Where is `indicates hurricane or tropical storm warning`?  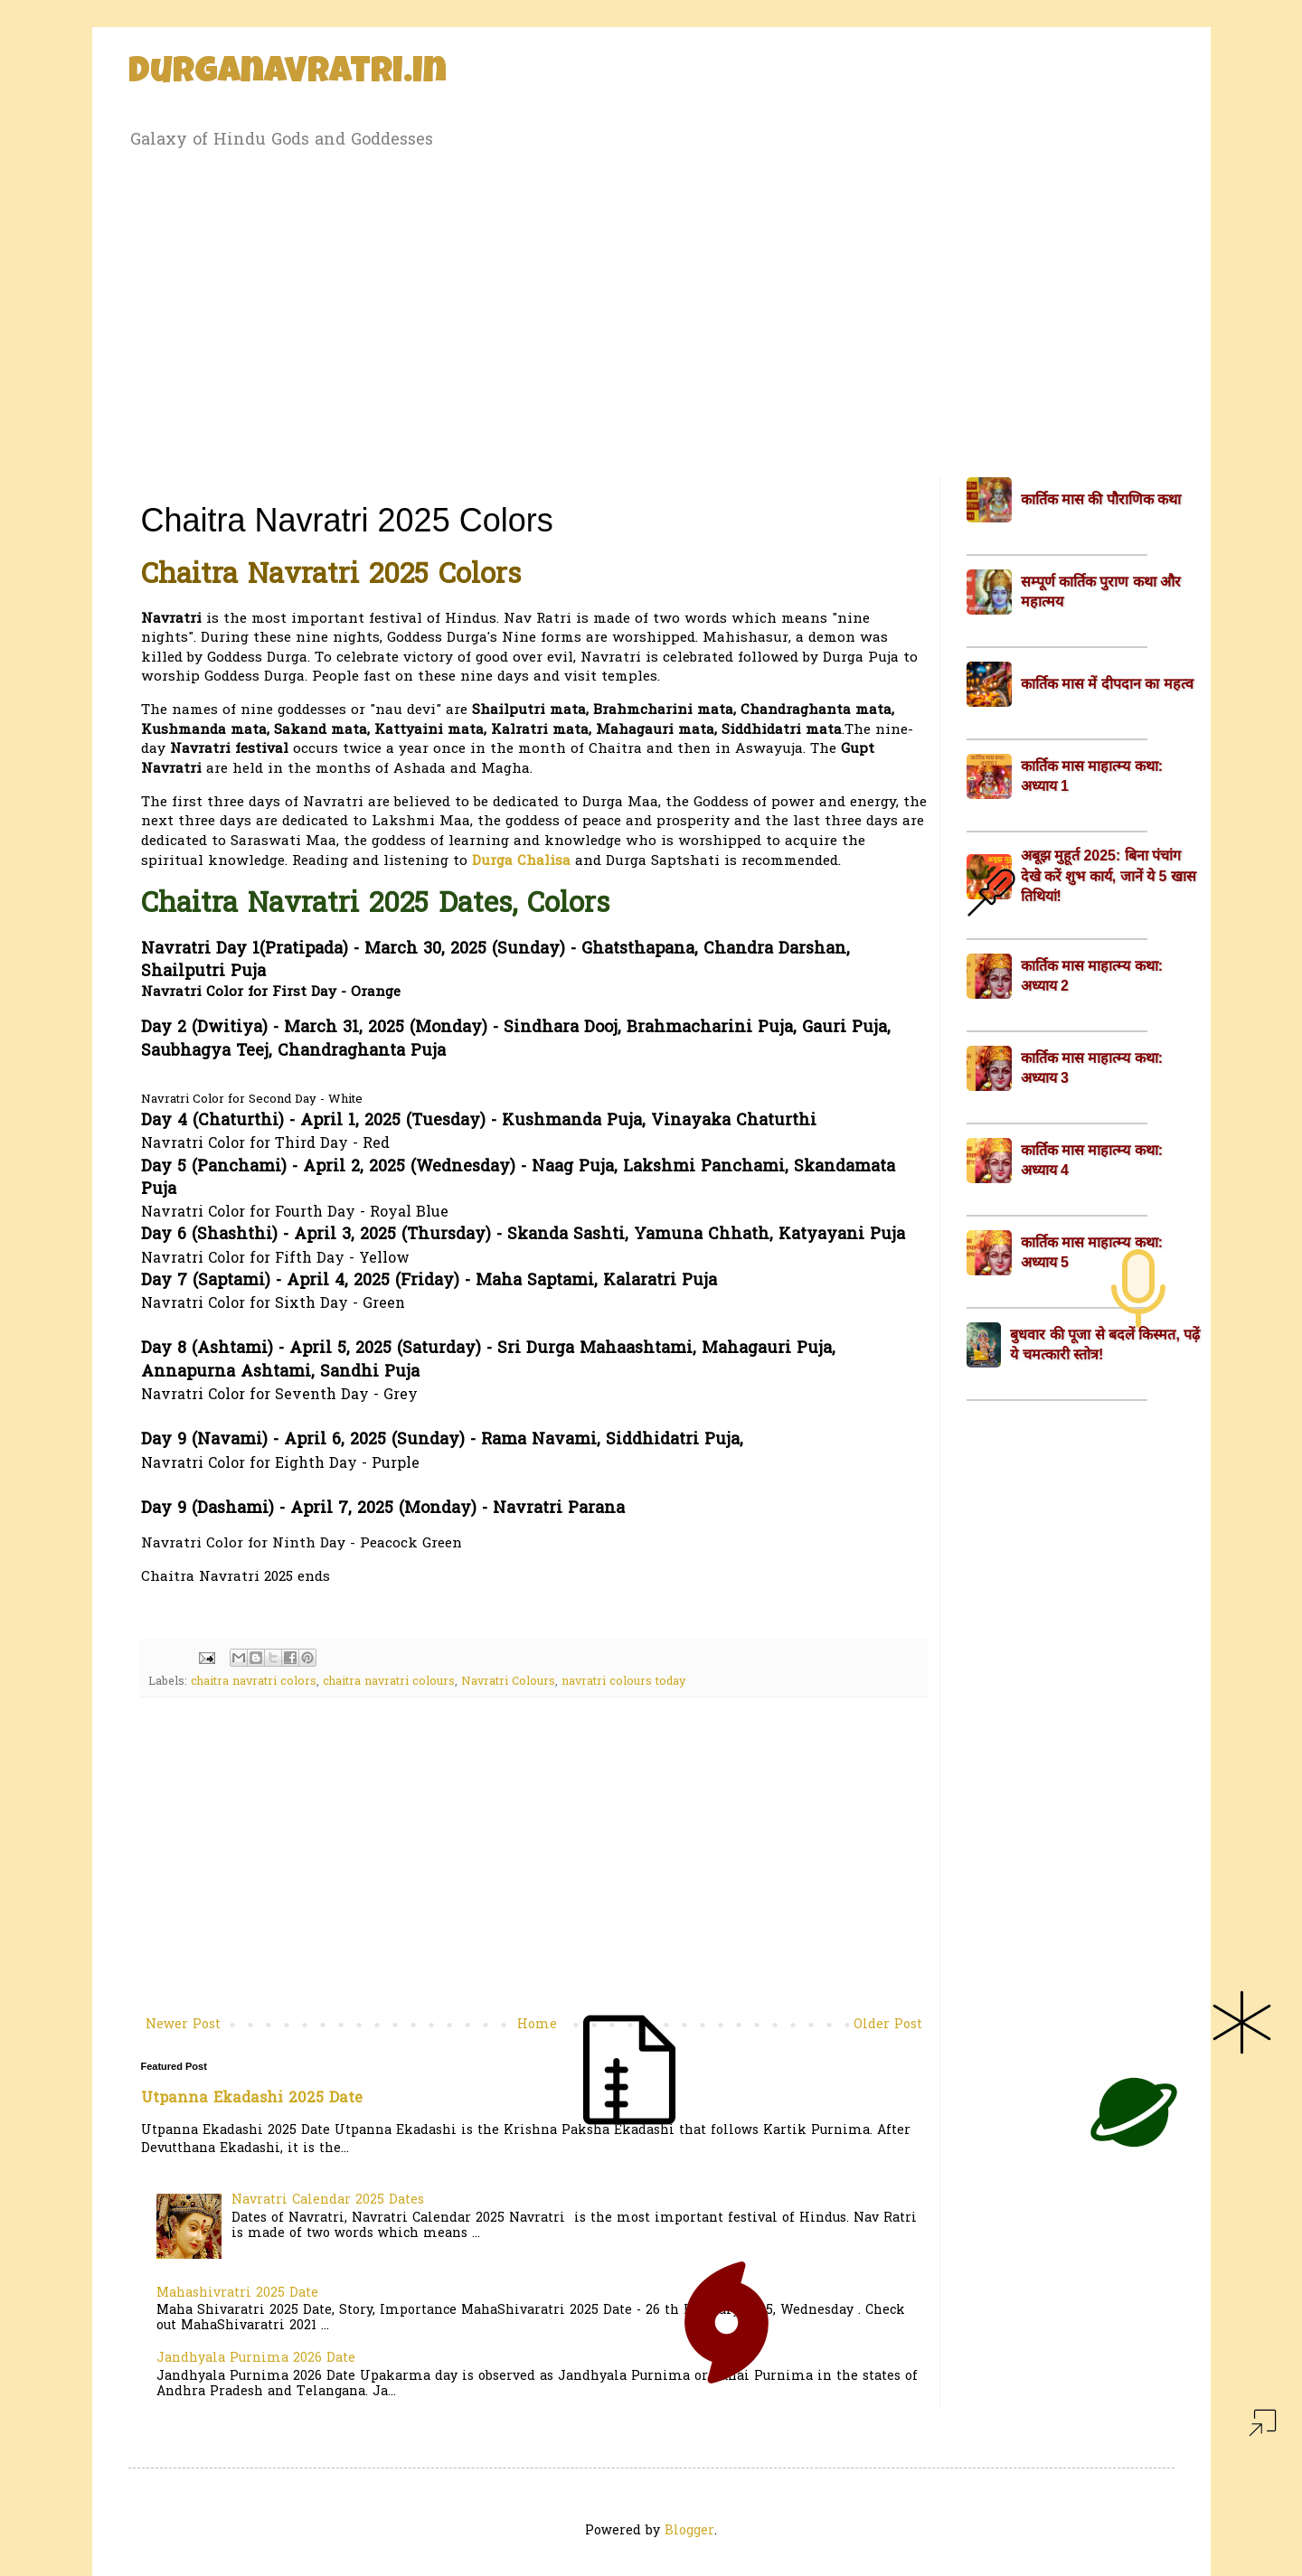
indicates hurricane or tropical storm warning is located at coordinates (726, 2322).